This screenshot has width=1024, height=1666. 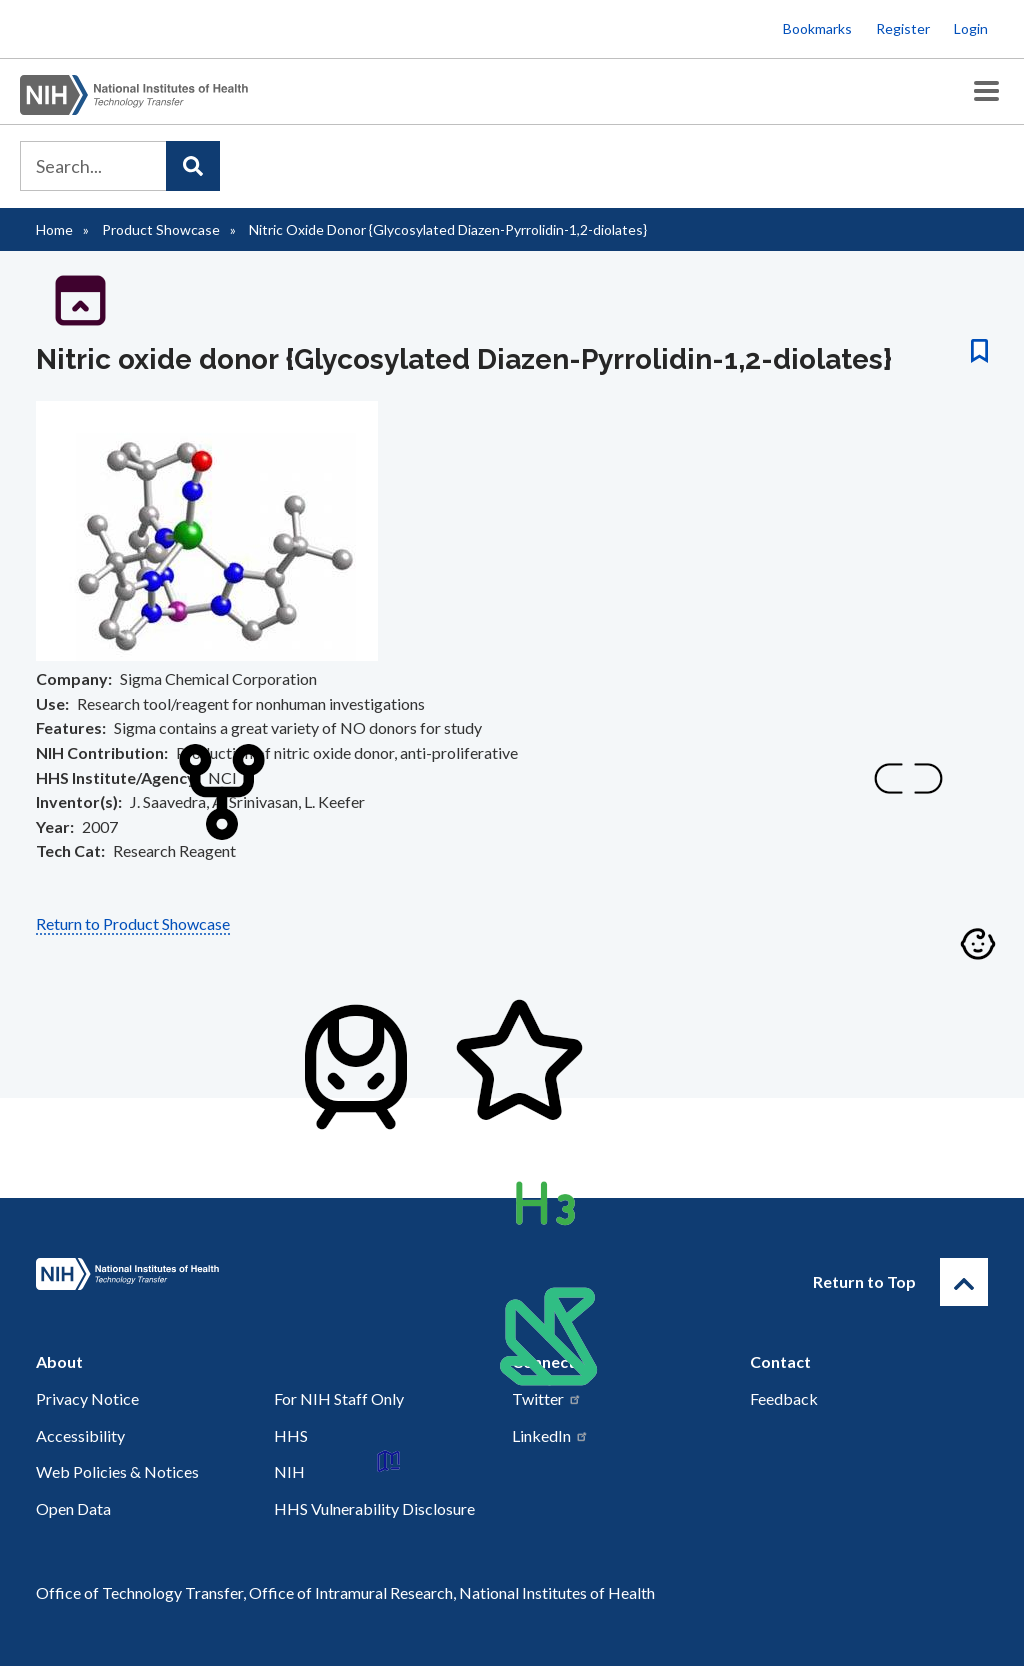 I want to click on fork a repository, so click(x=222, y=792).